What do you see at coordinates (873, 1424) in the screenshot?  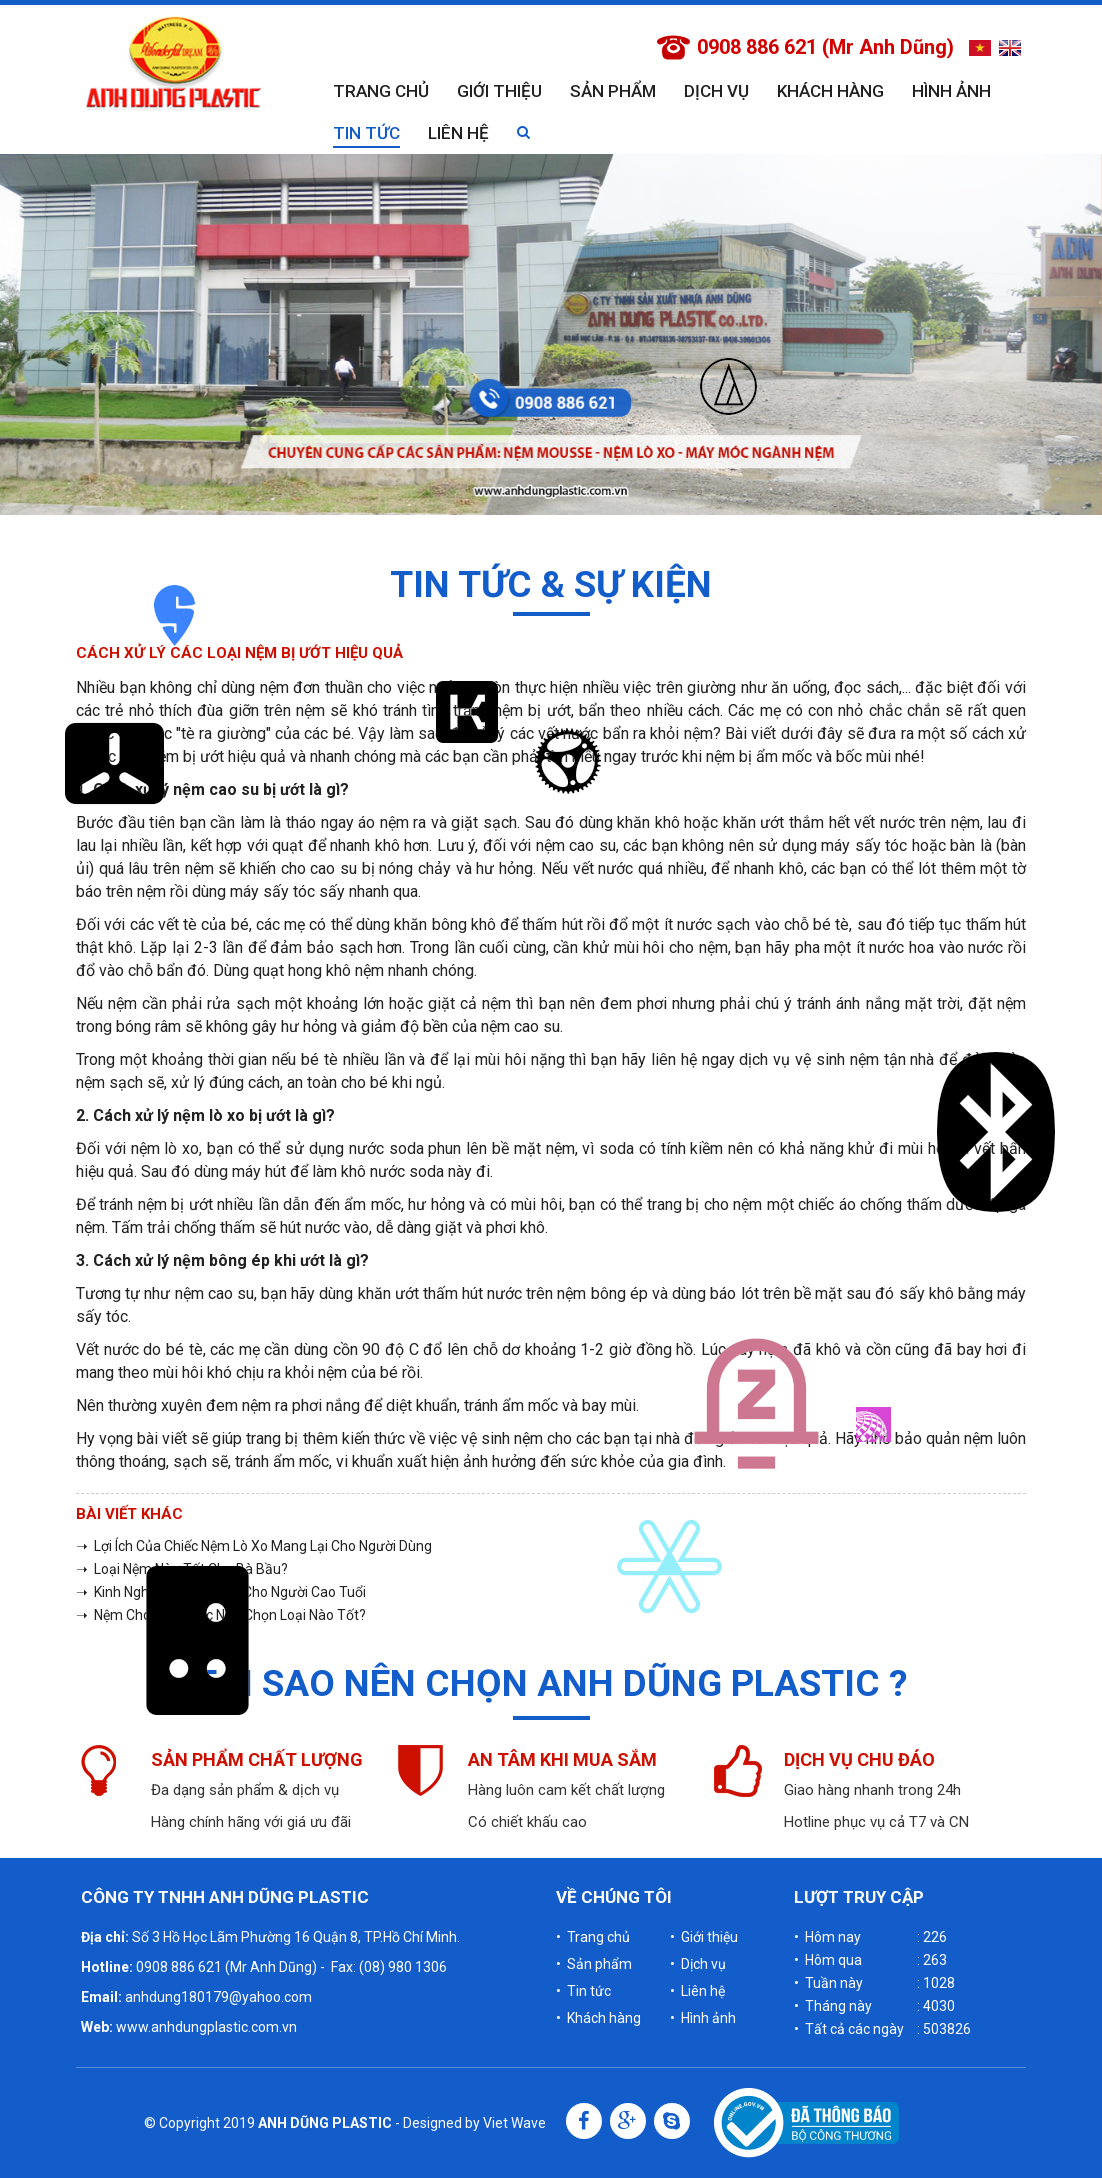 I see `united airlines app or website` at bounding box center [873, 1424].